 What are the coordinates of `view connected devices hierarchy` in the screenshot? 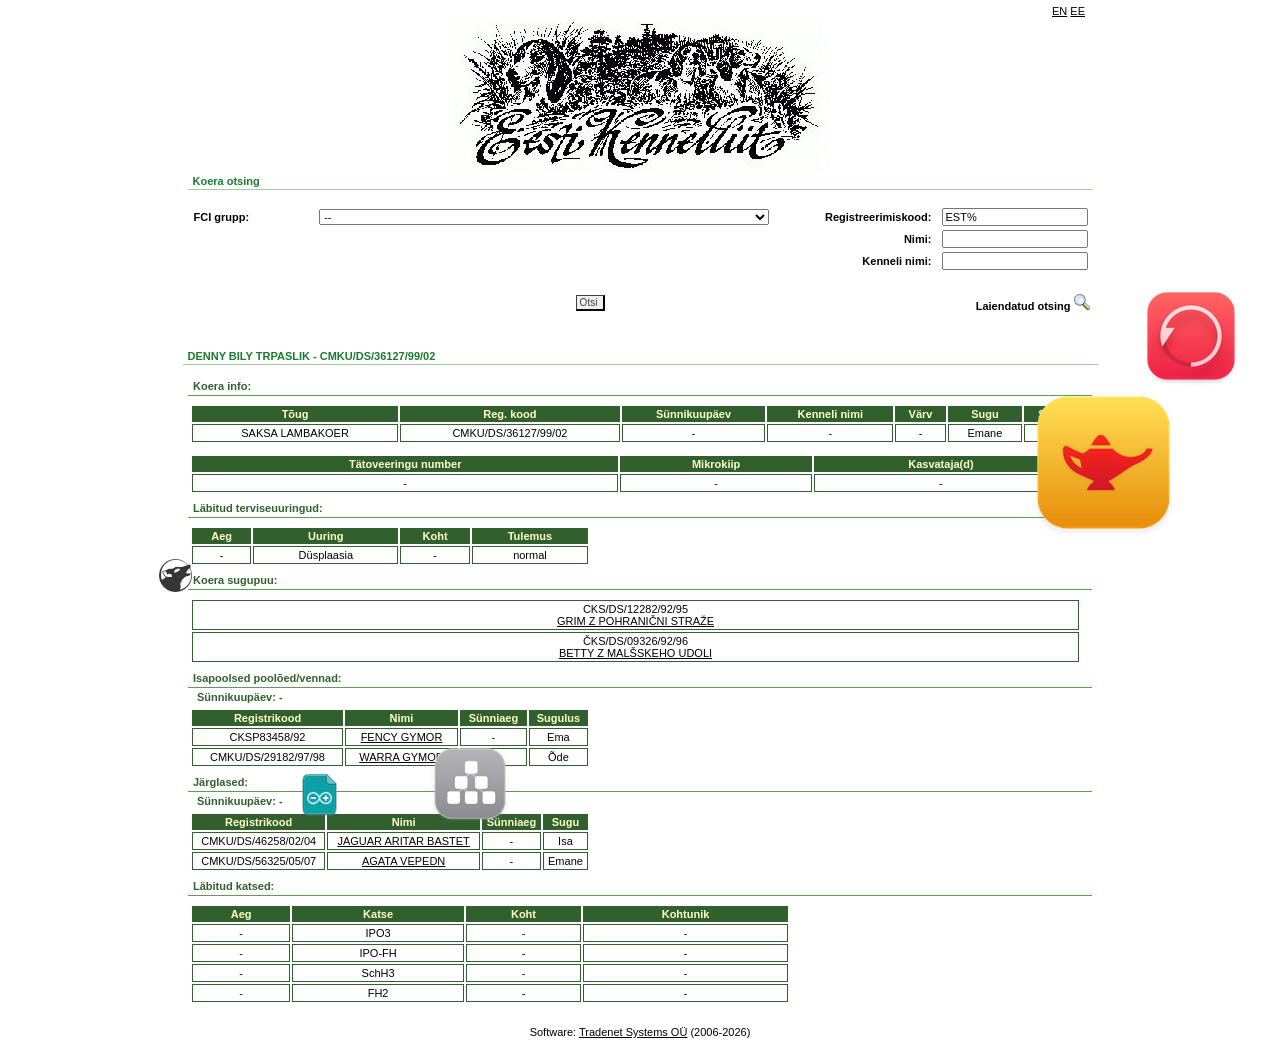 It's located at (470, 785).